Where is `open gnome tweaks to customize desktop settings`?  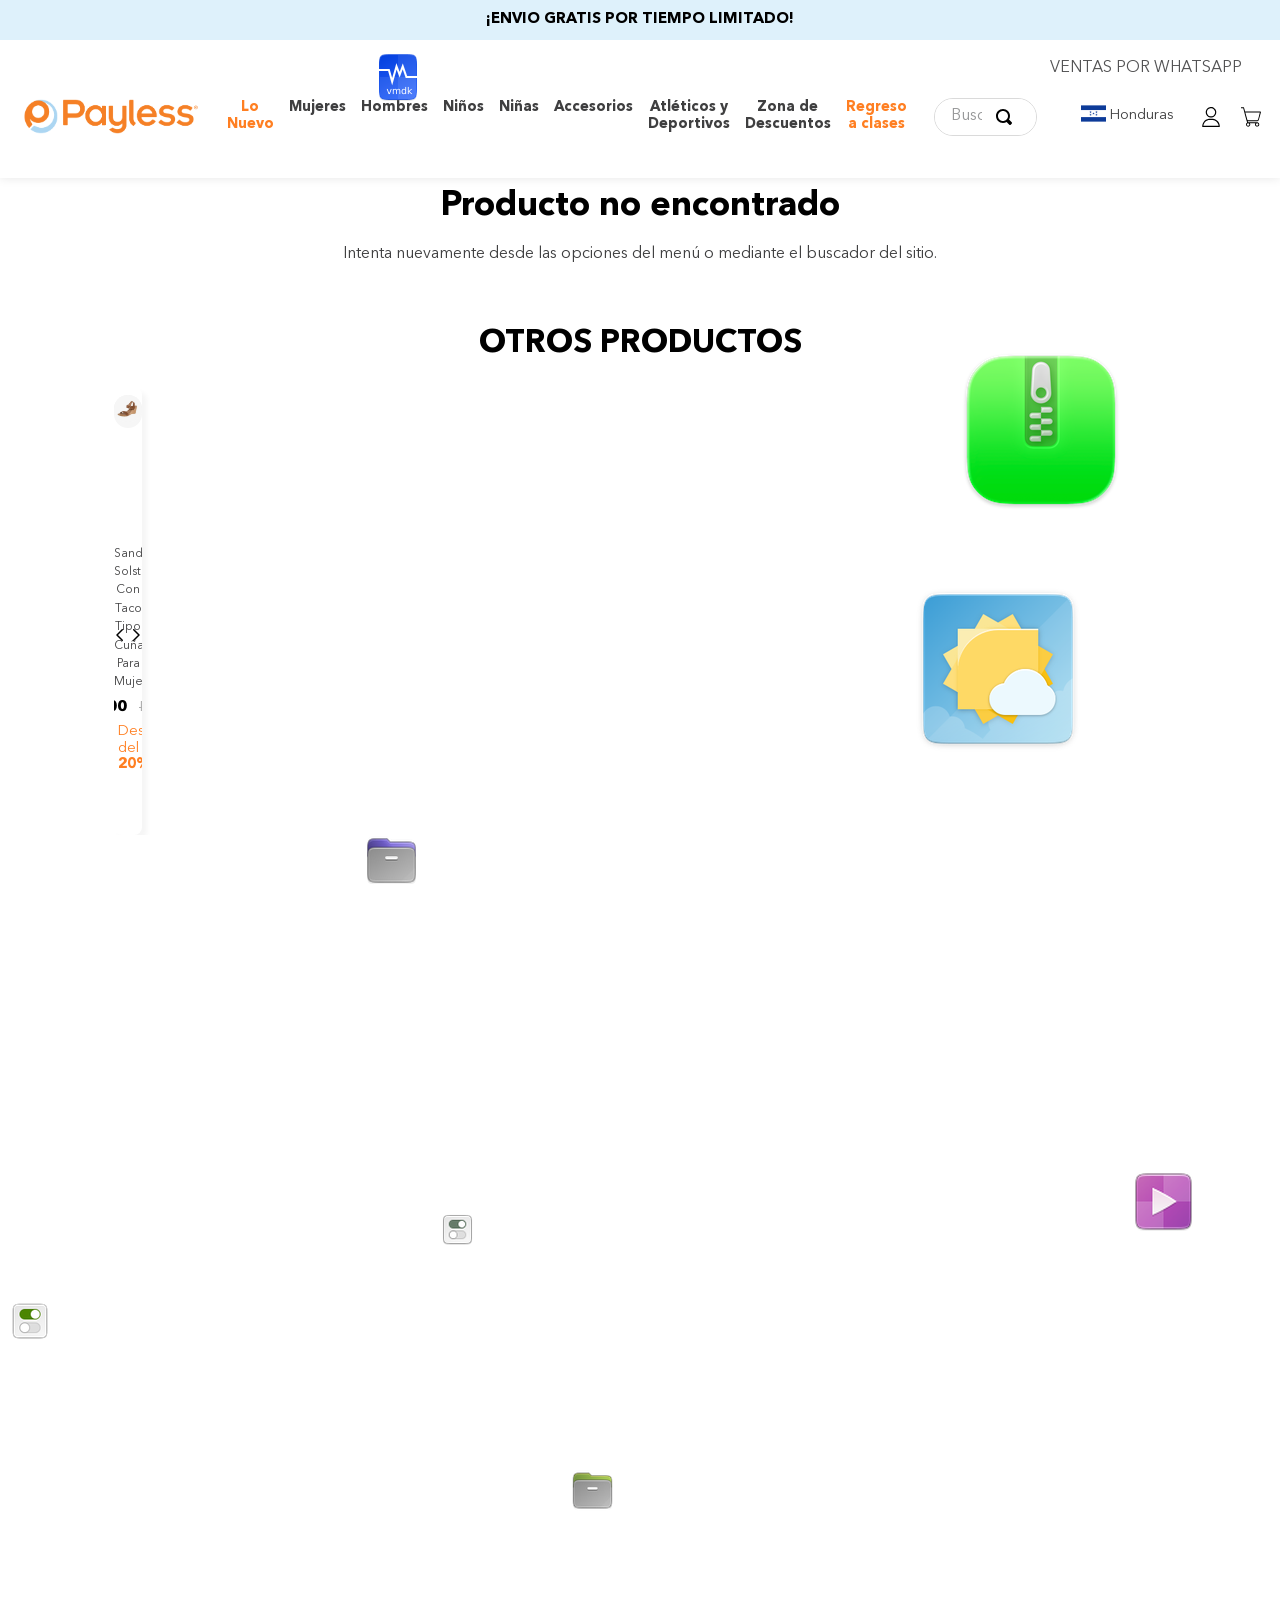
open gnome tweaks to customize desktop settings is located at coordinates (30, 1321).